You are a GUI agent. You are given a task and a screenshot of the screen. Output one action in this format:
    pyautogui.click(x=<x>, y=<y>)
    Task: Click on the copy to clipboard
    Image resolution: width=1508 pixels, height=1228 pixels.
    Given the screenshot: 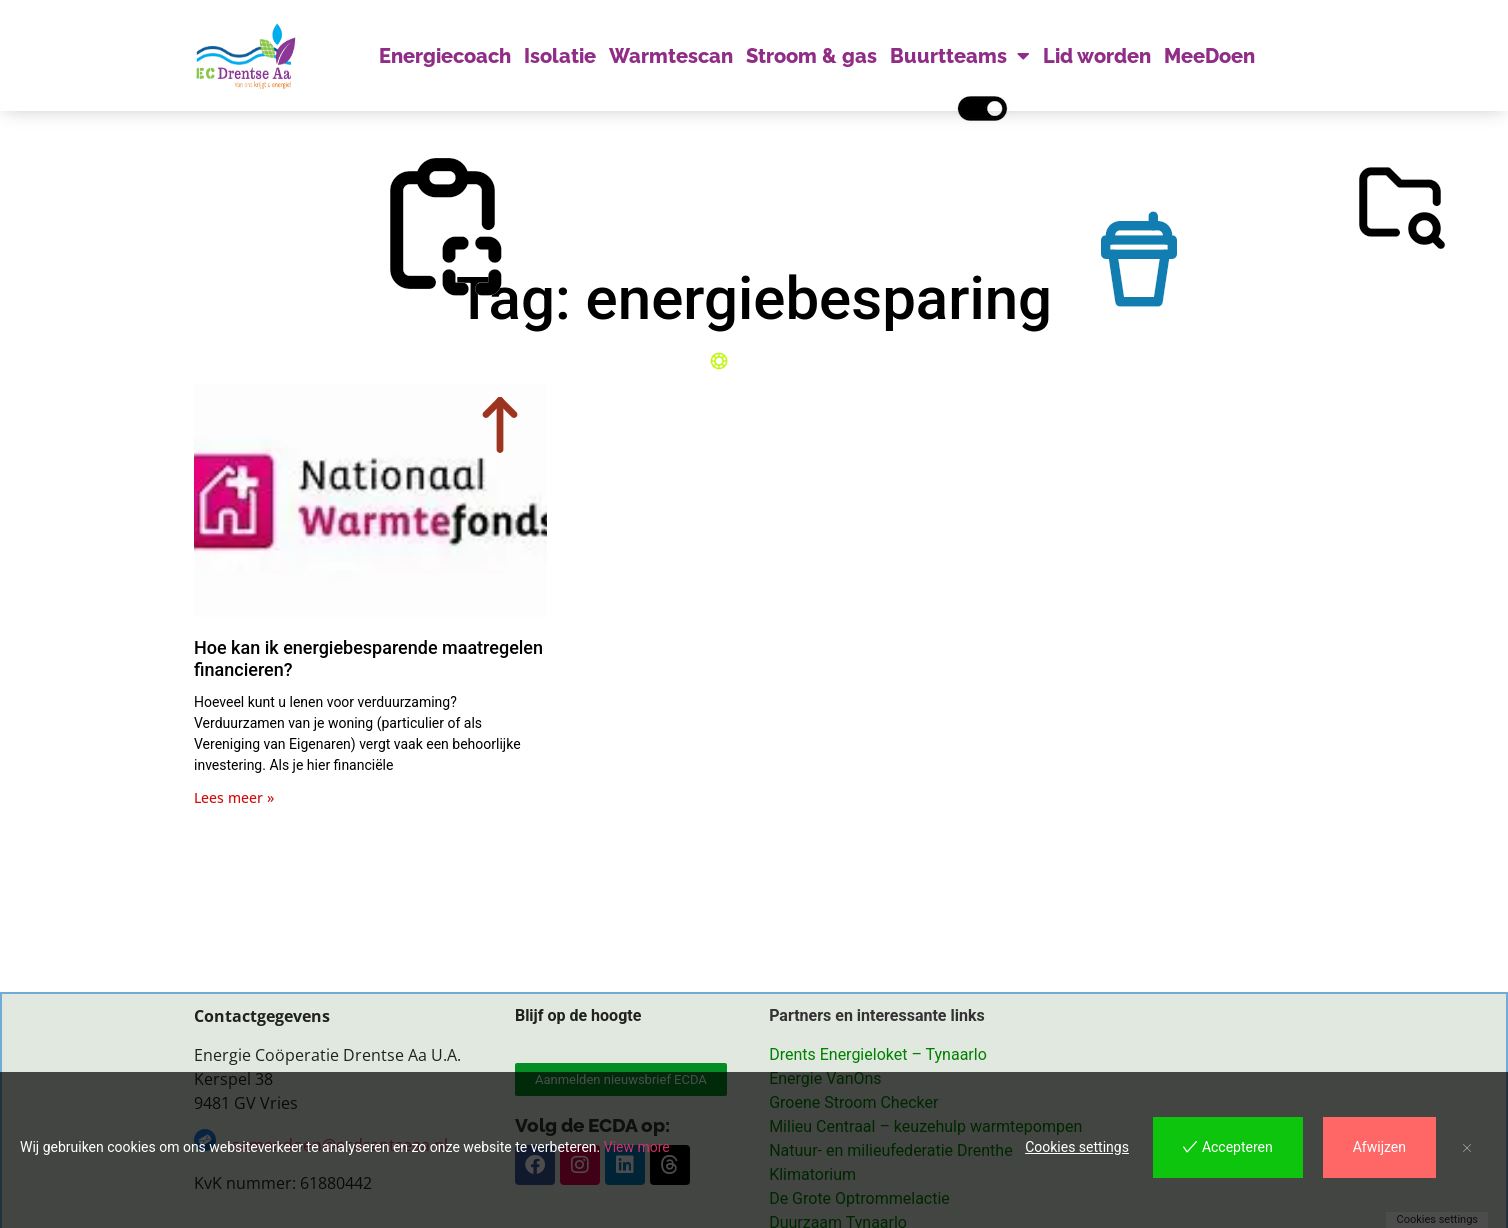 What is the action you would take?
    pyautogui.click(x=442, y=223)
    